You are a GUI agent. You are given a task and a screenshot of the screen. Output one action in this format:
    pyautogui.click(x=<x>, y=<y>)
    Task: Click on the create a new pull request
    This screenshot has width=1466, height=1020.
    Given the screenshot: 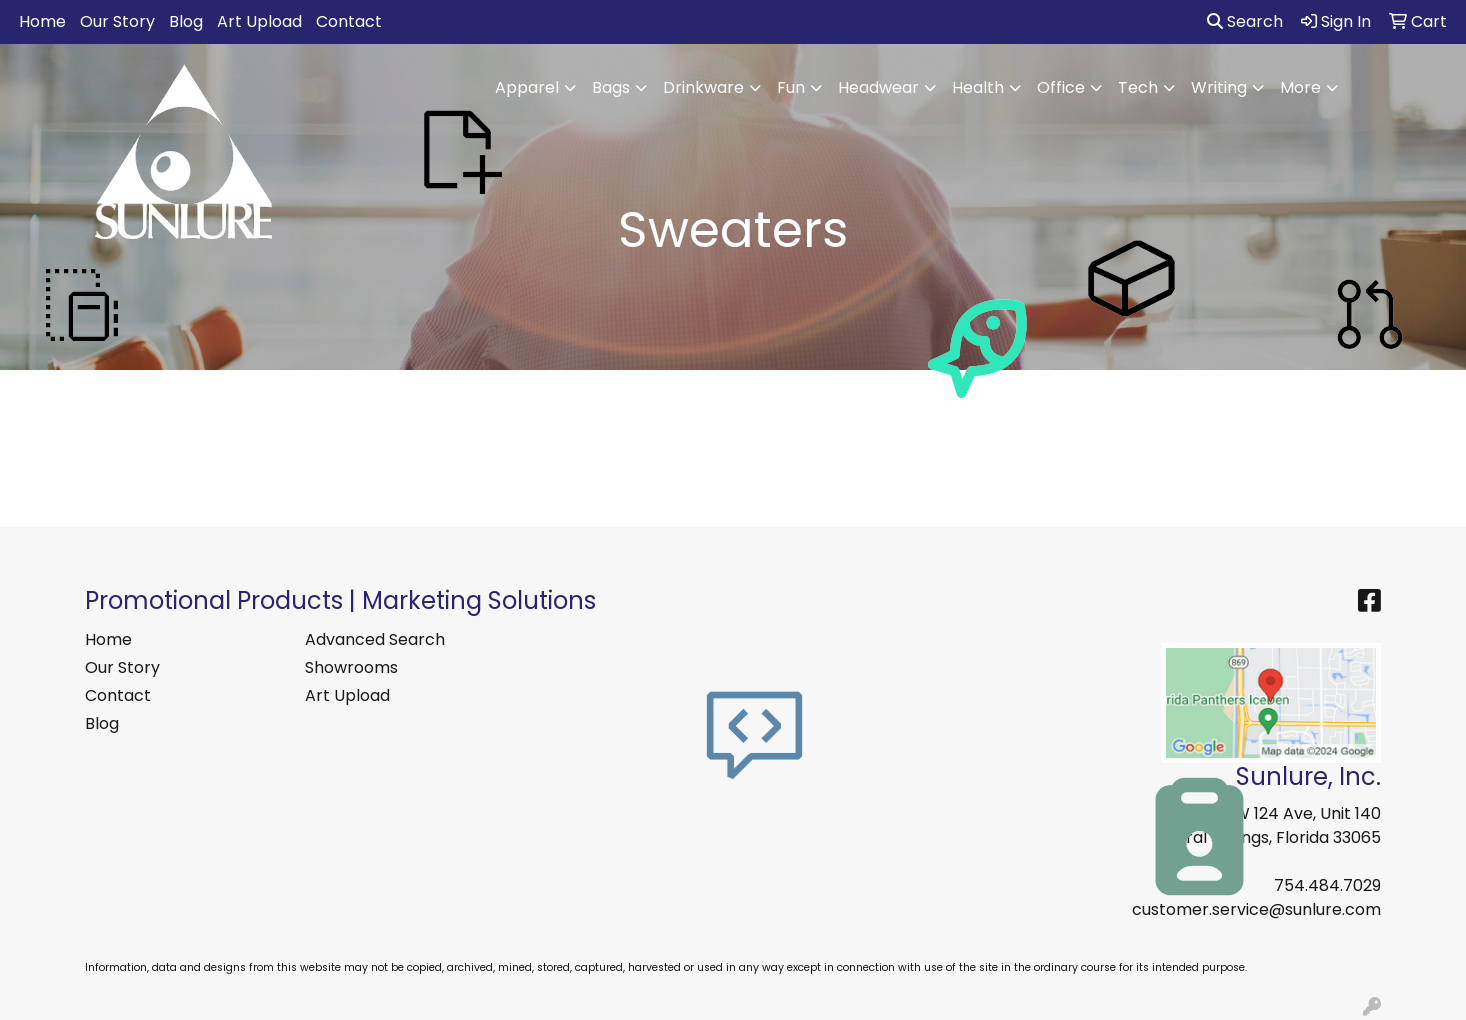 What is the action you would take?
    pyautogui.click(x=1370, y=312)
    